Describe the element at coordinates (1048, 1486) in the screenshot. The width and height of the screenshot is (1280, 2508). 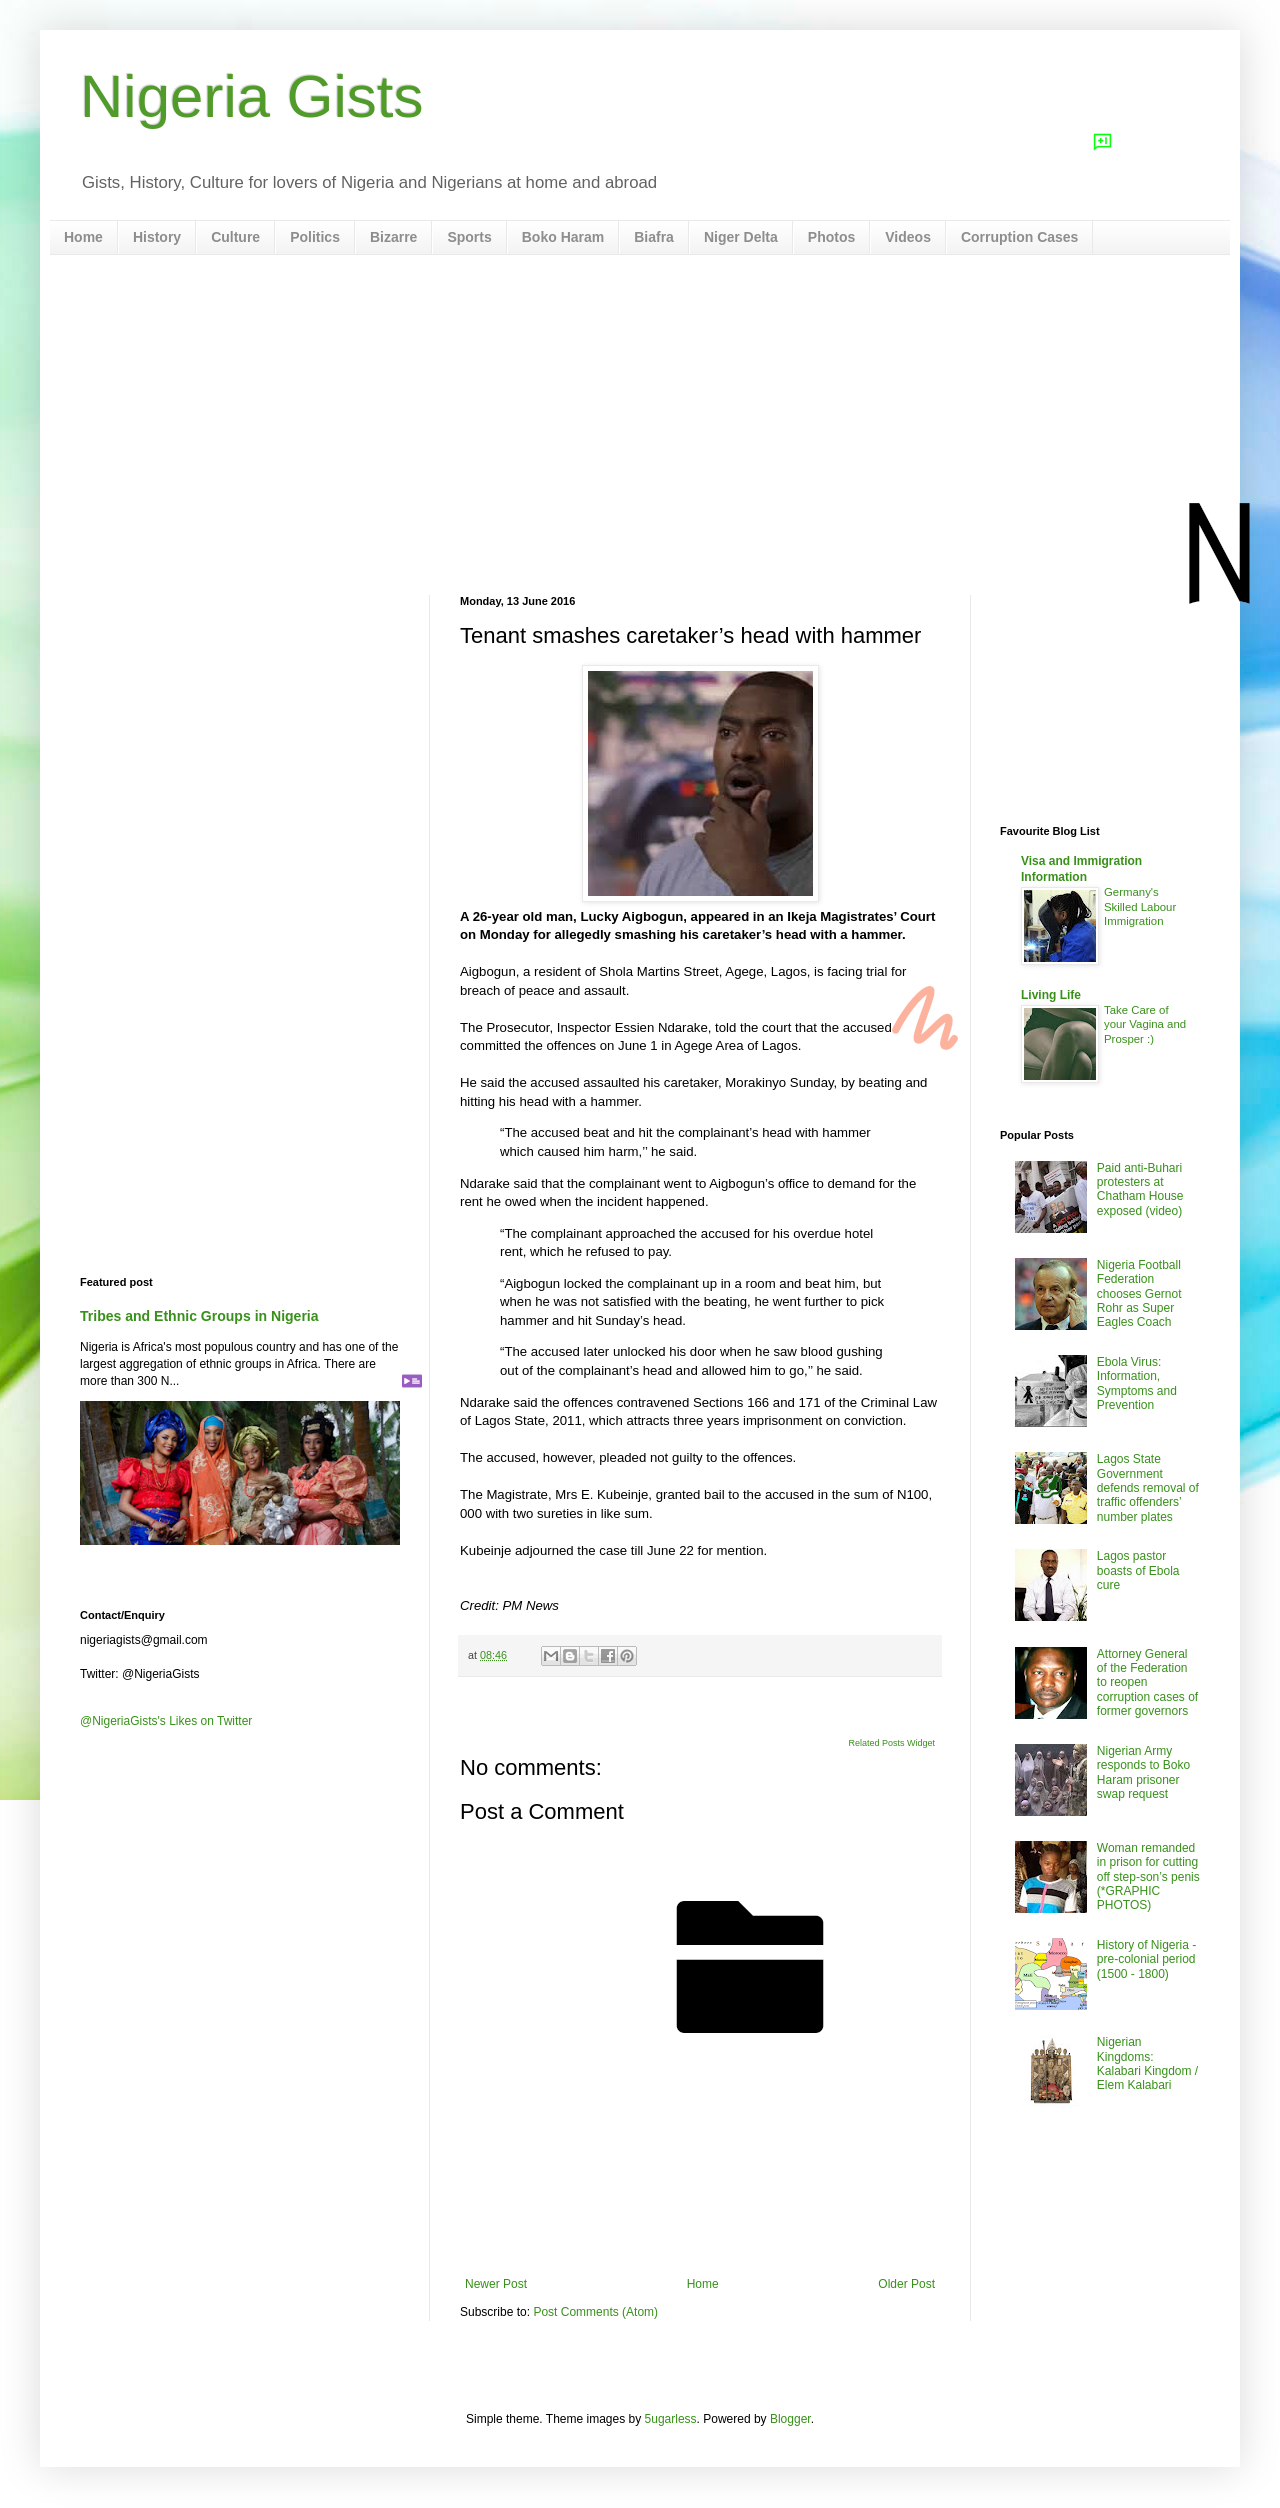
I see `open zoiper VoIP calling app` at that location.